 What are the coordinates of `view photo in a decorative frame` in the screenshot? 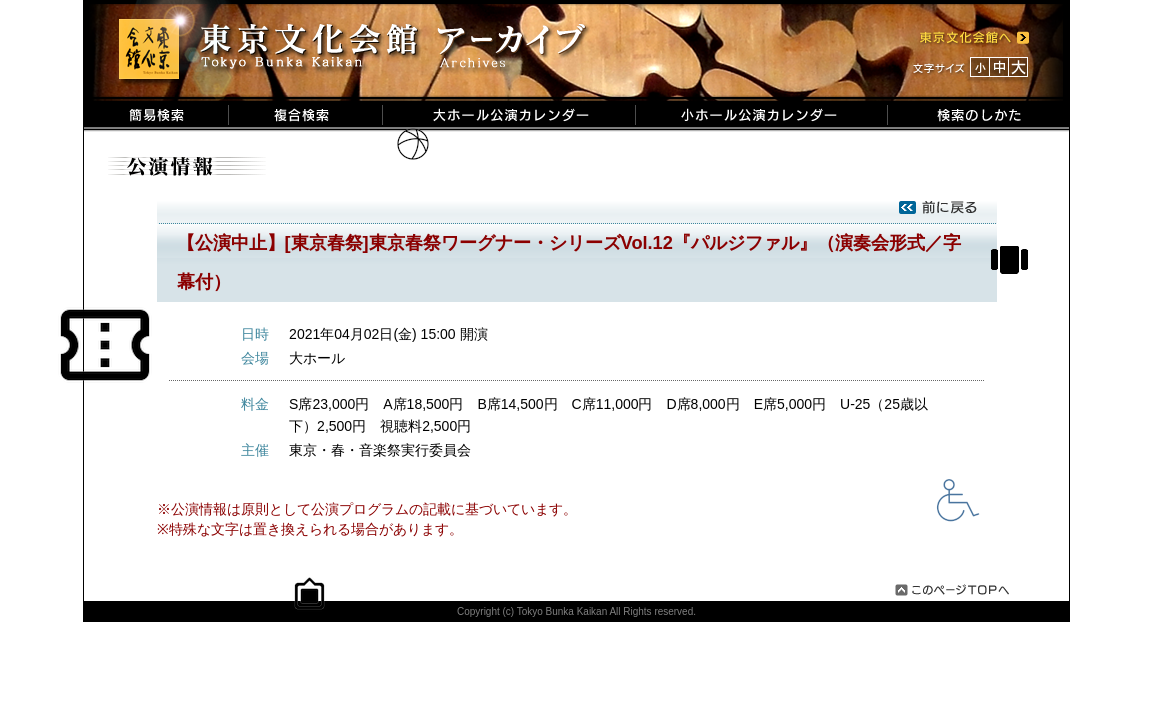 It's located at (309, 594).